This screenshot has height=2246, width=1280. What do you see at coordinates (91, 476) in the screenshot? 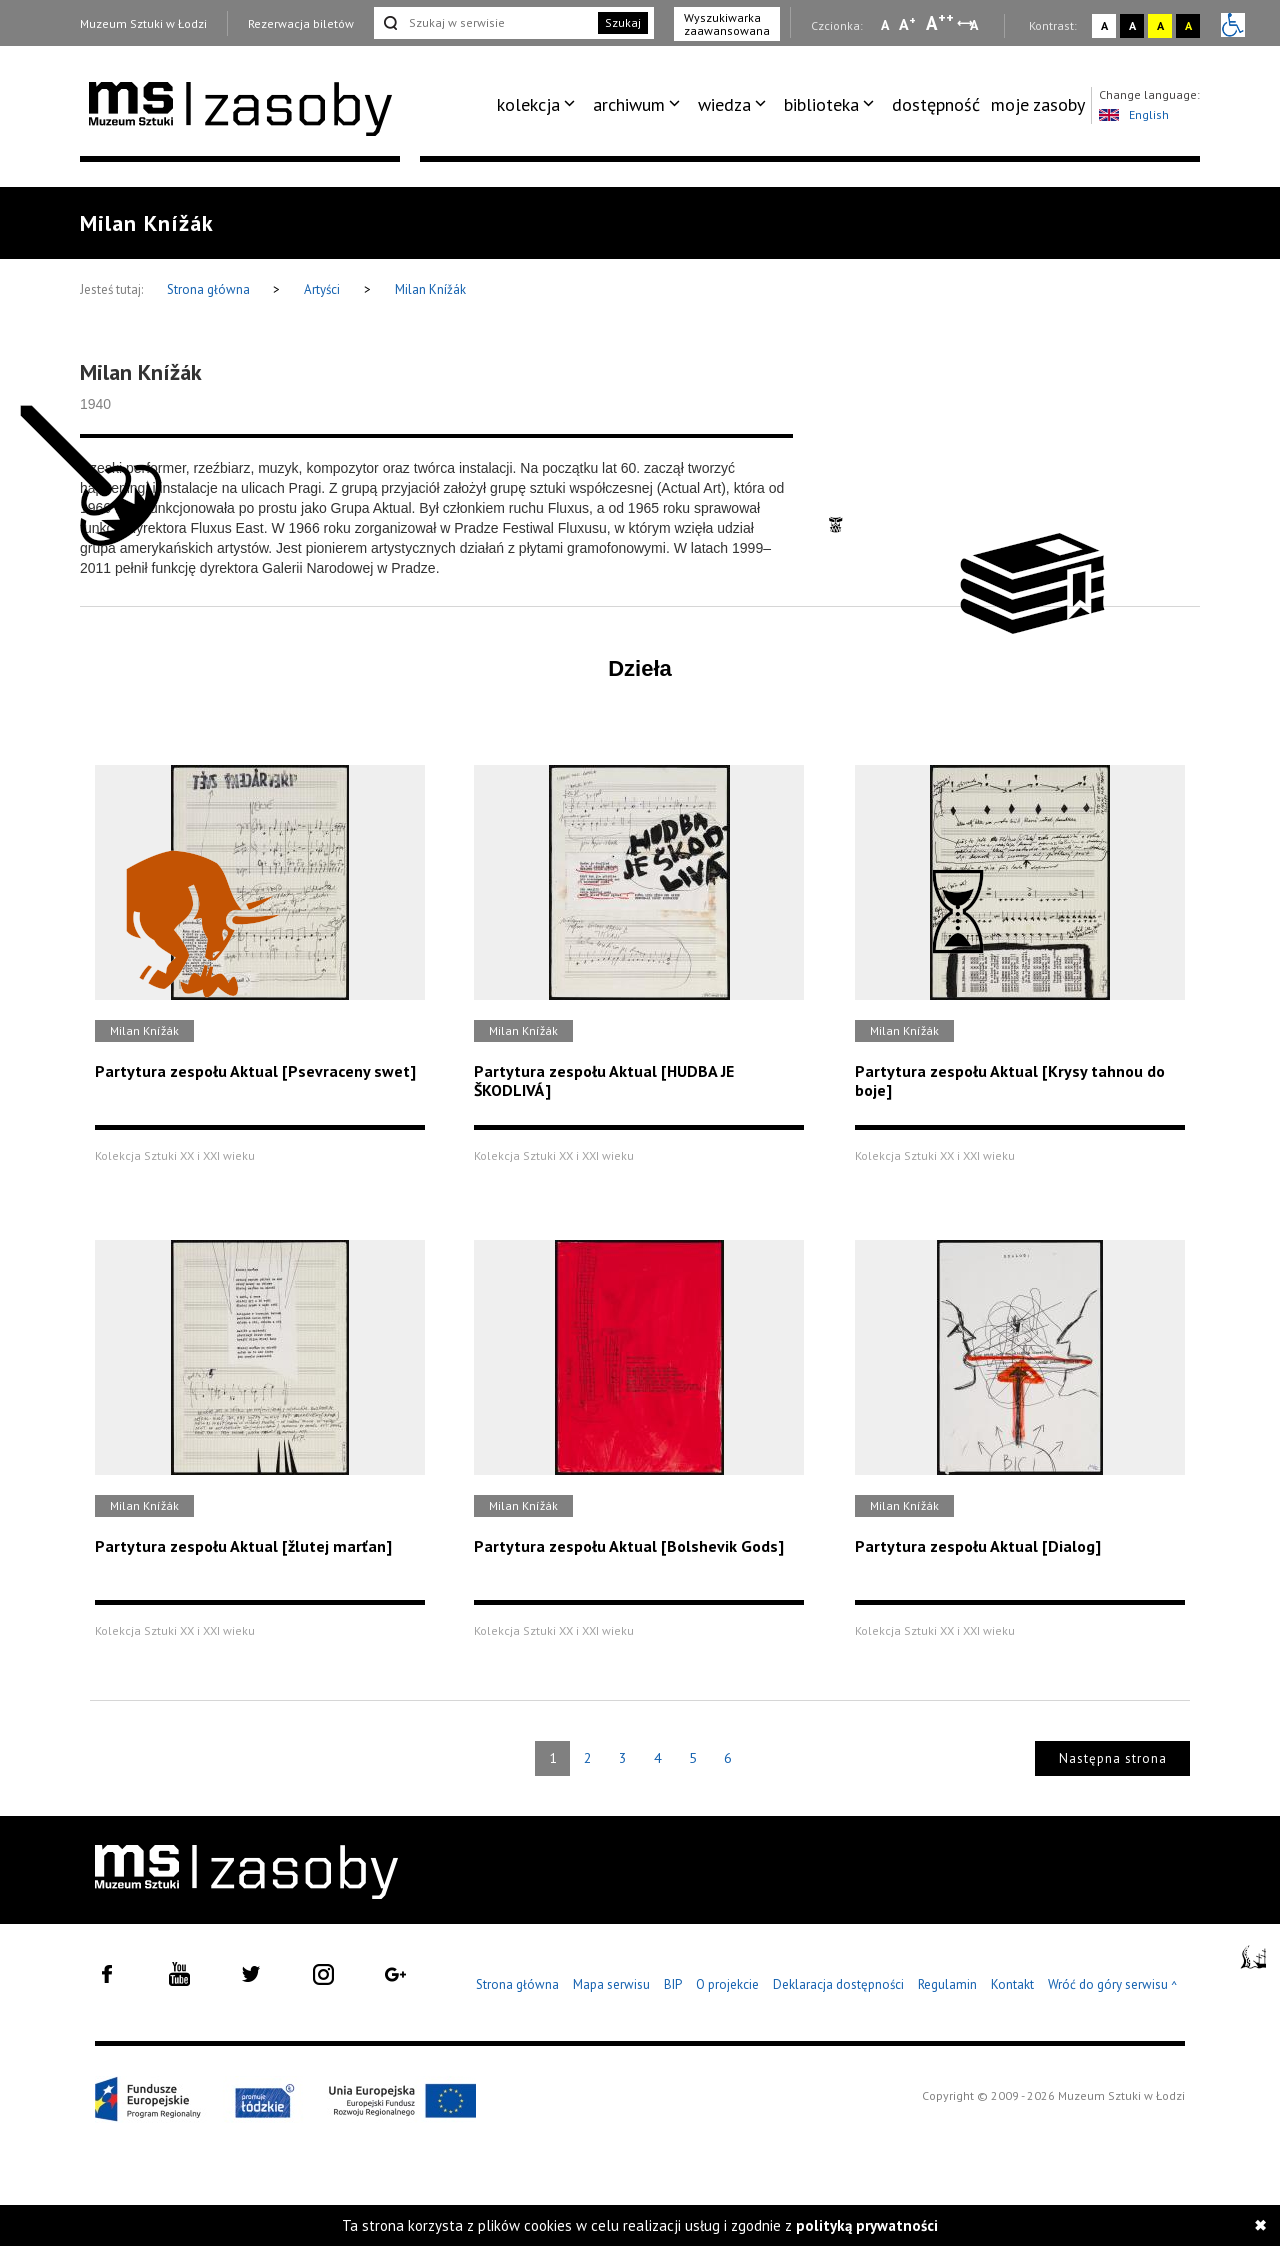
I see `fire ion cannon weapon ability` at bounding box center [91, 476].